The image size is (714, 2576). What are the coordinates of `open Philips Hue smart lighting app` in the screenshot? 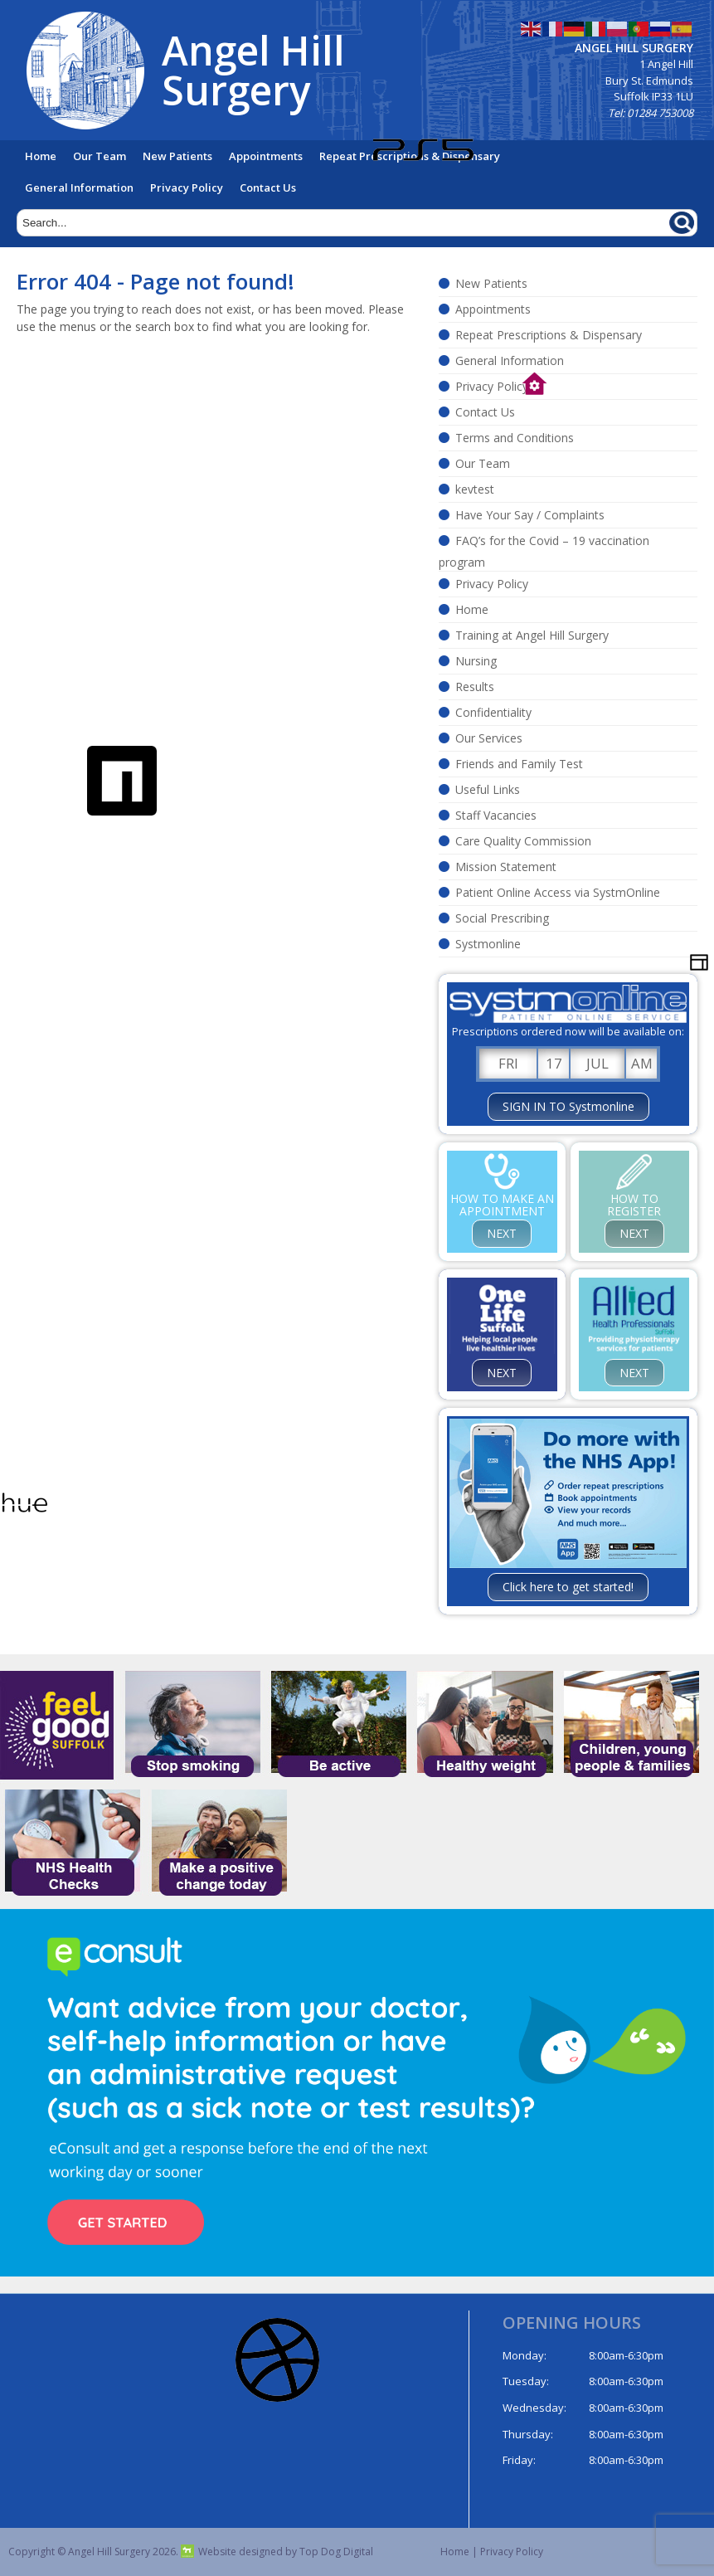 It's located at (25, 1502).